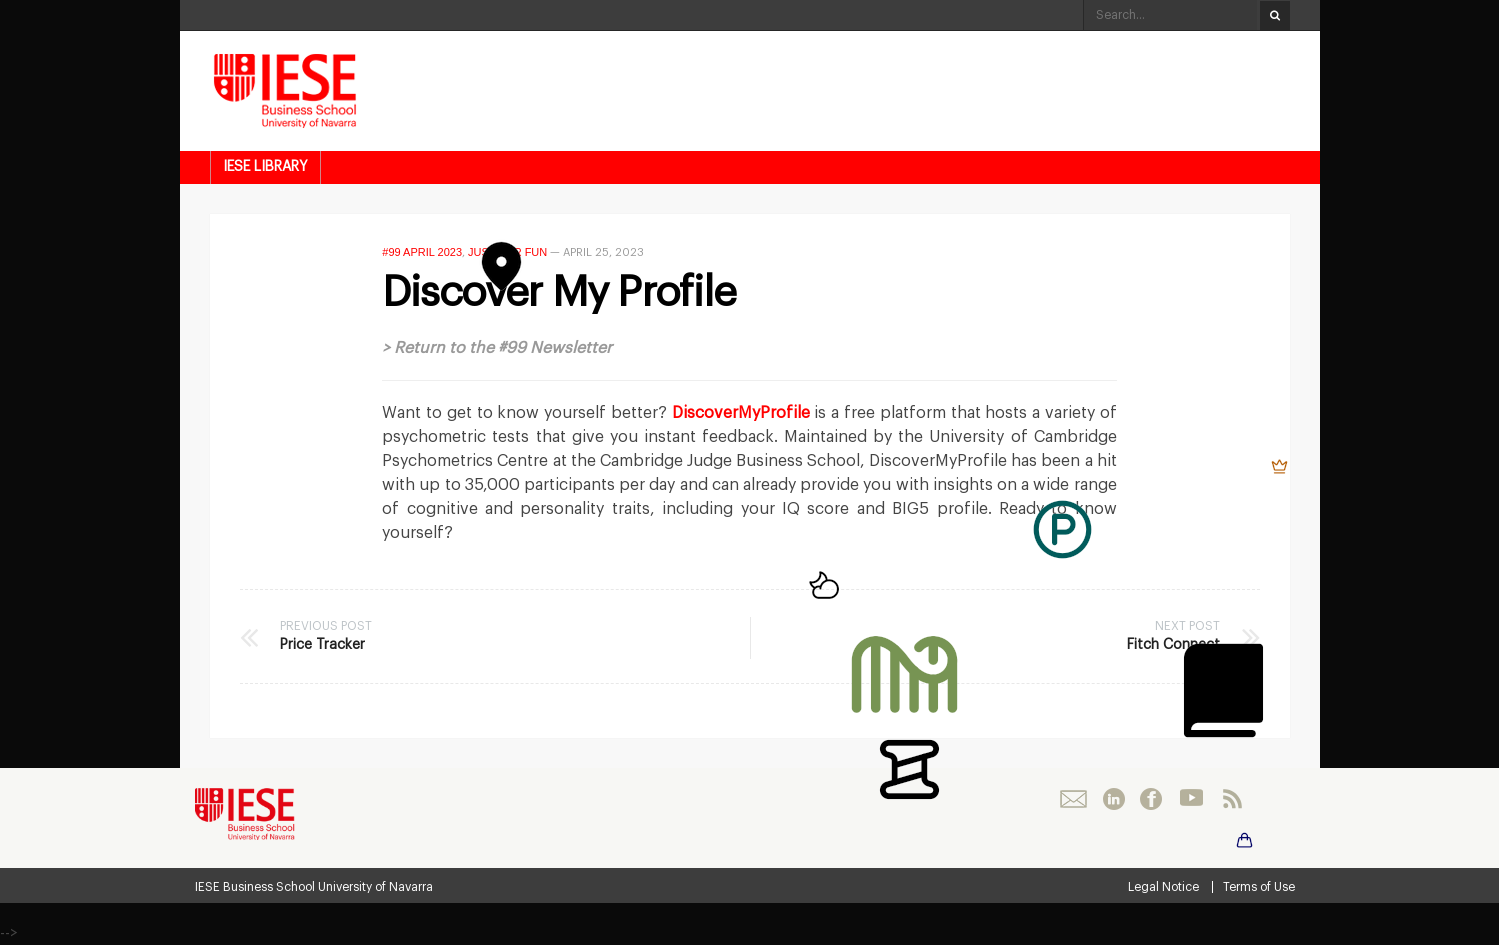 The height and width of the screenshot is (945, 1499). I want to click on indicates premium or pro membership status, so click(1279, 466).